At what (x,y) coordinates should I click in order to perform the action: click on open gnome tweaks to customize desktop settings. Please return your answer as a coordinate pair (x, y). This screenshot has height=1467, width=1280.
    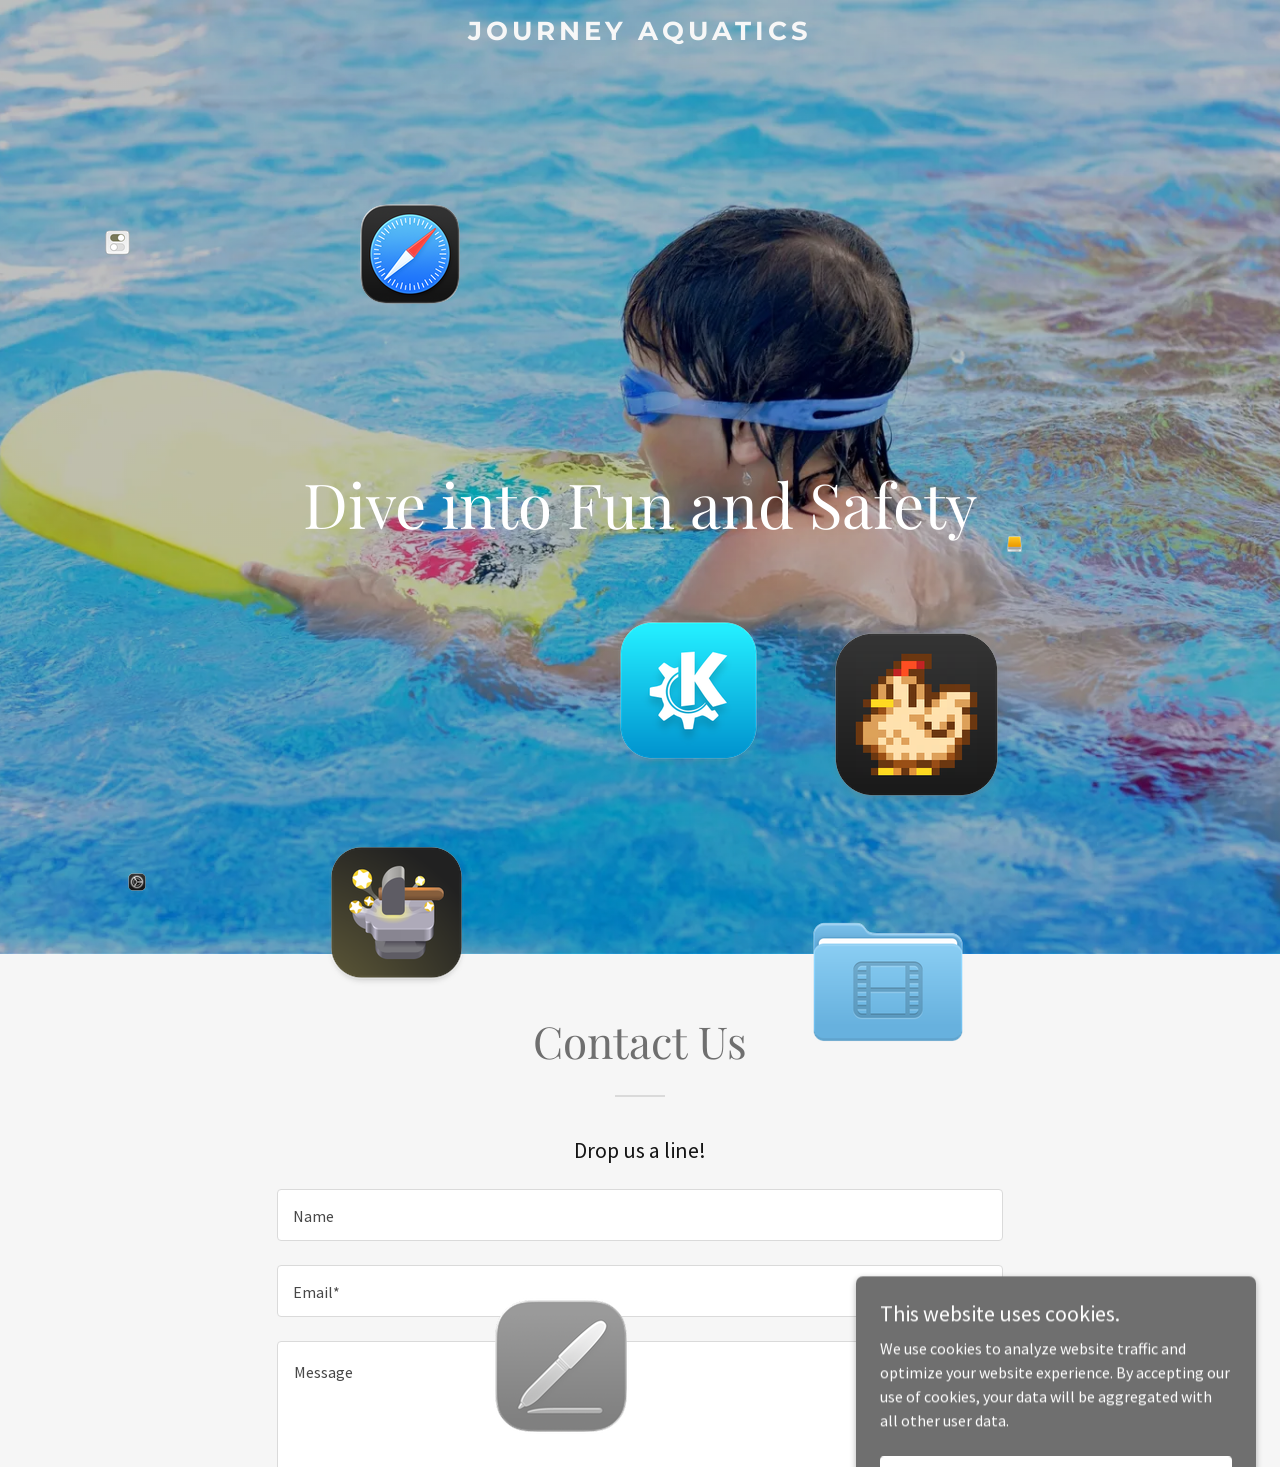
    Looking at the image, I should click on (117, 242).